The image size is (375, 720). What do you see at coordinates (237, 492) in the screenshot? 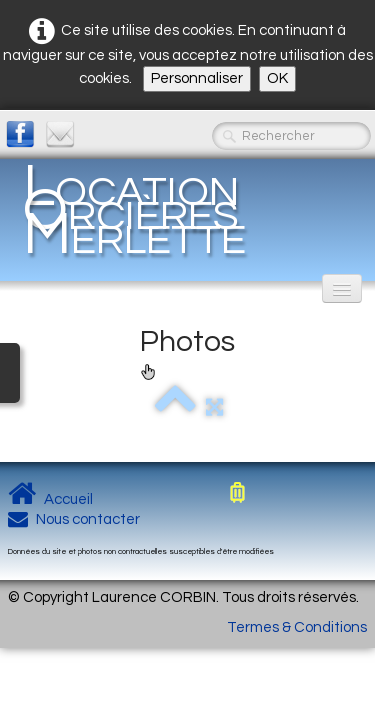
I see `access travel or trip planning features` at bounding box center [237, 492].